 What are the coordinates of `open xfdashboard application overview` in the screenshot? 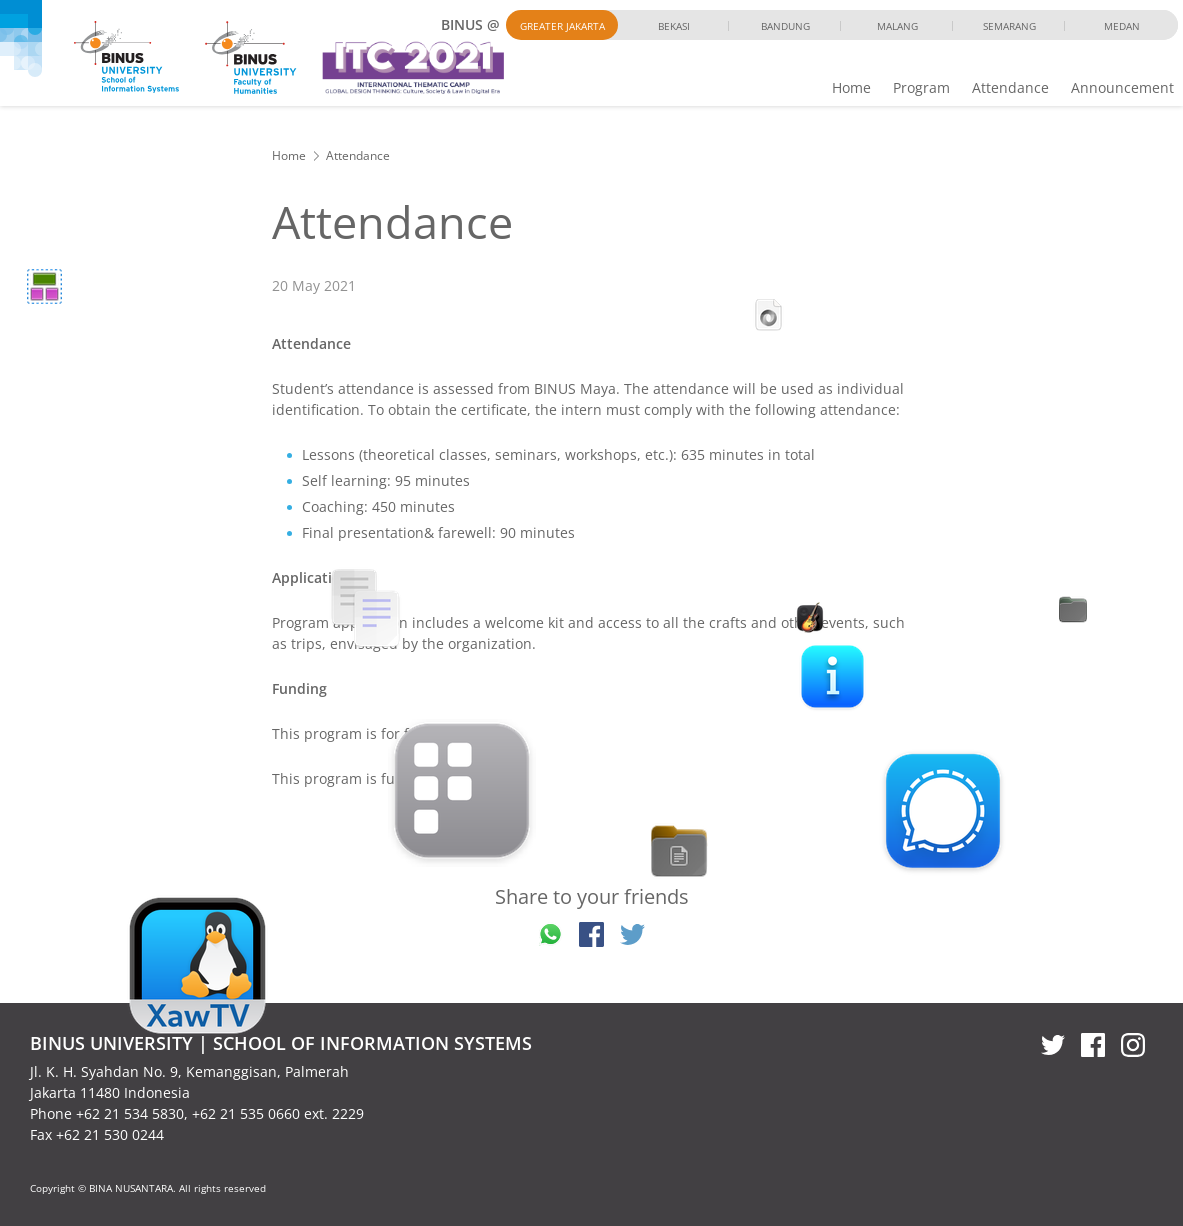 It's located at (462, 793).